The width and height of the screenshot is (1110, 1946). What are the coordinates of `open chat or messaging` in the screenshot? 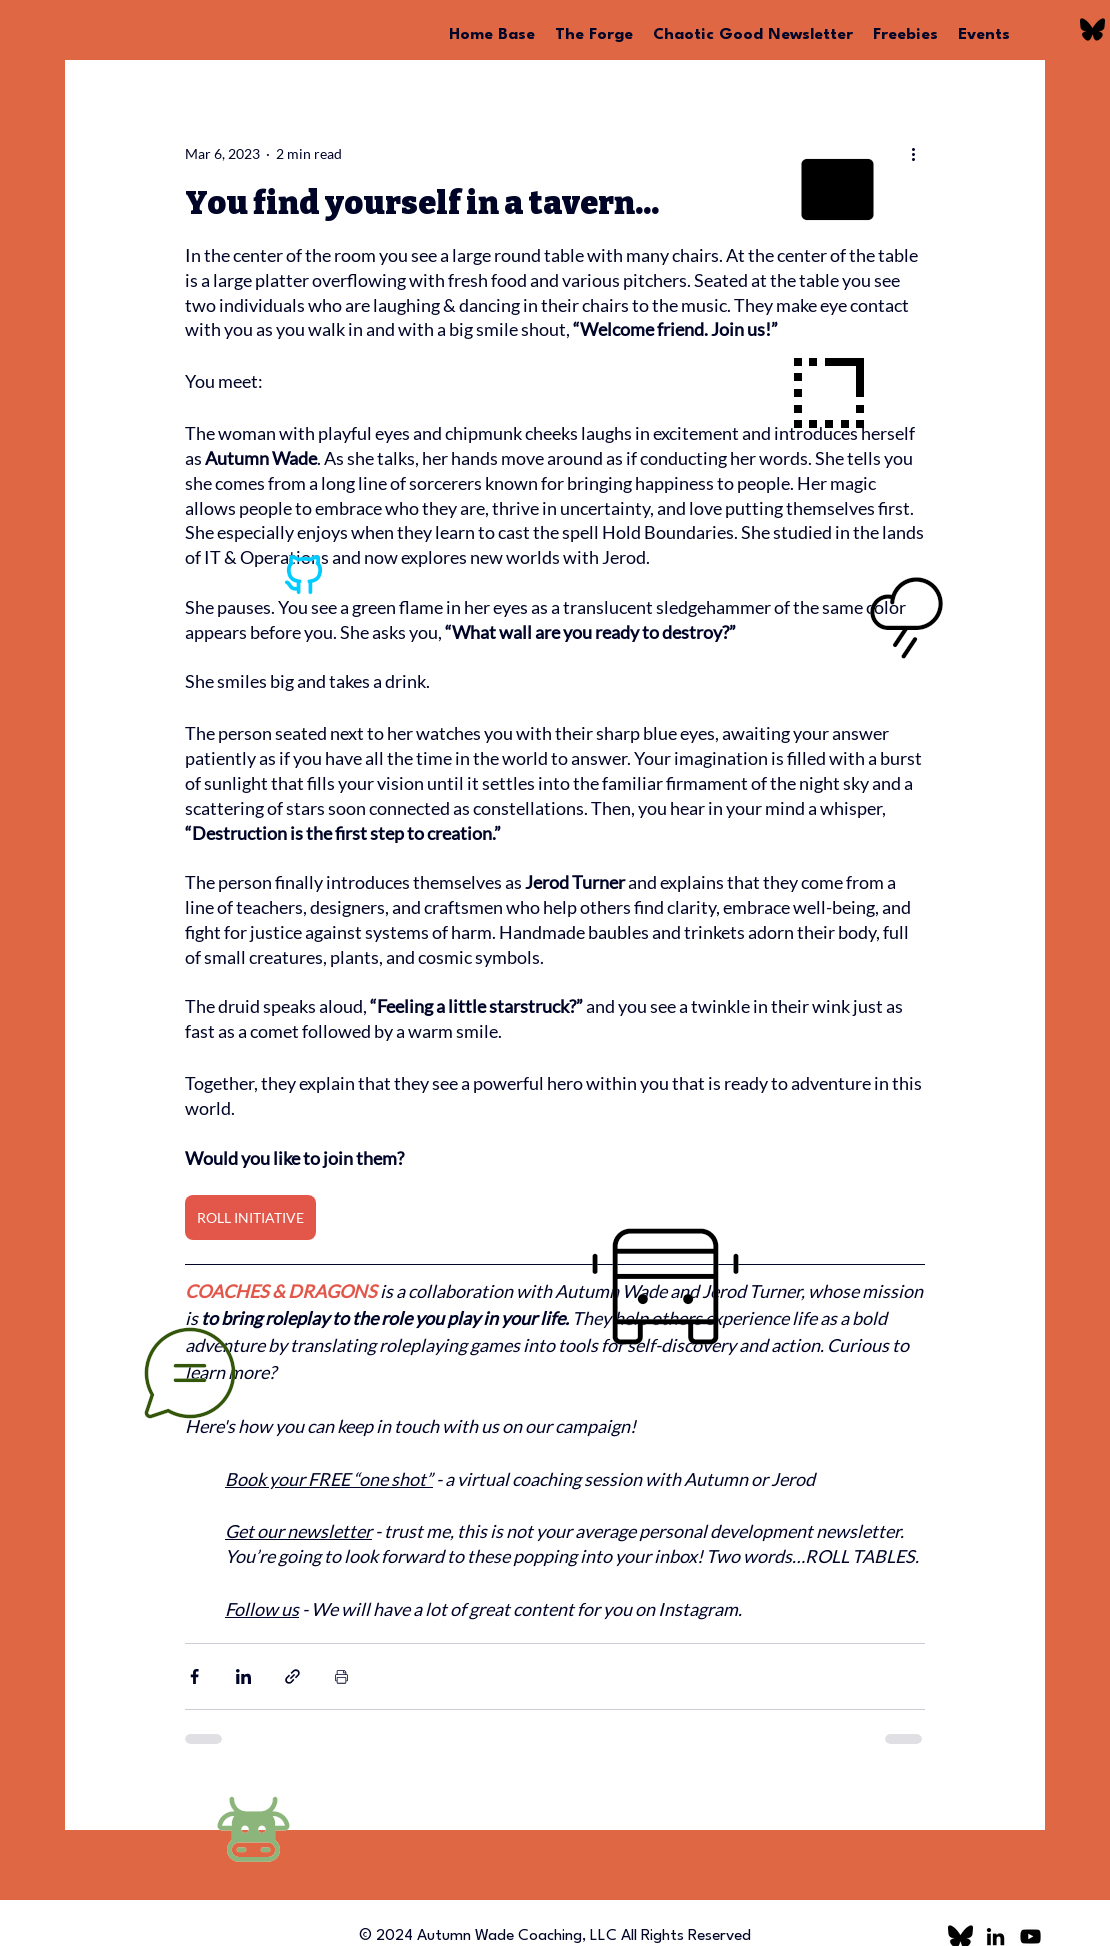 It's located at (190, 1373).